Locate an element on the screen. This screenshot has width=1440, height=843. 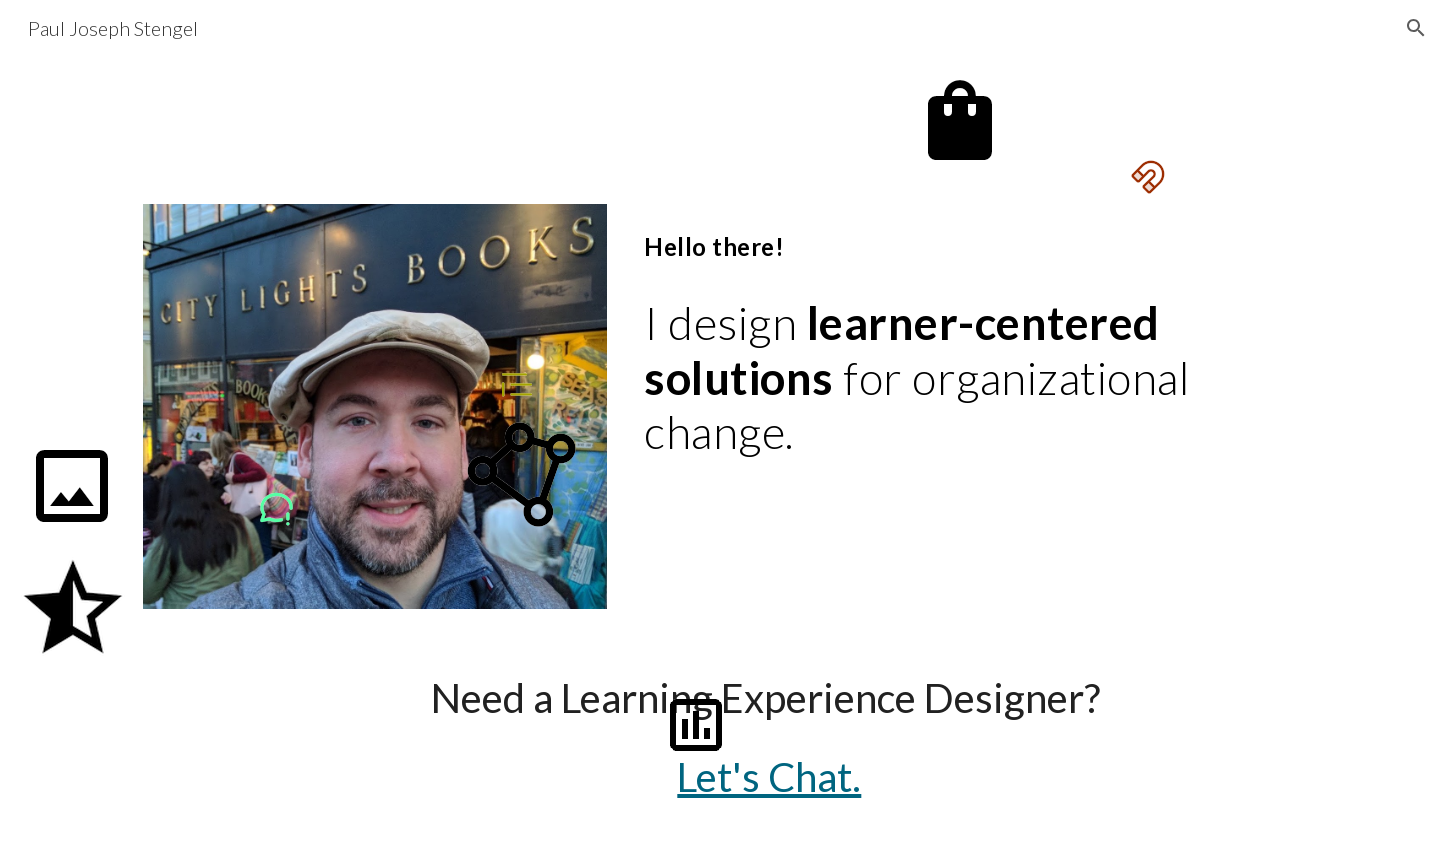
attract or pin related items together is located at coordinates (1148, 176).